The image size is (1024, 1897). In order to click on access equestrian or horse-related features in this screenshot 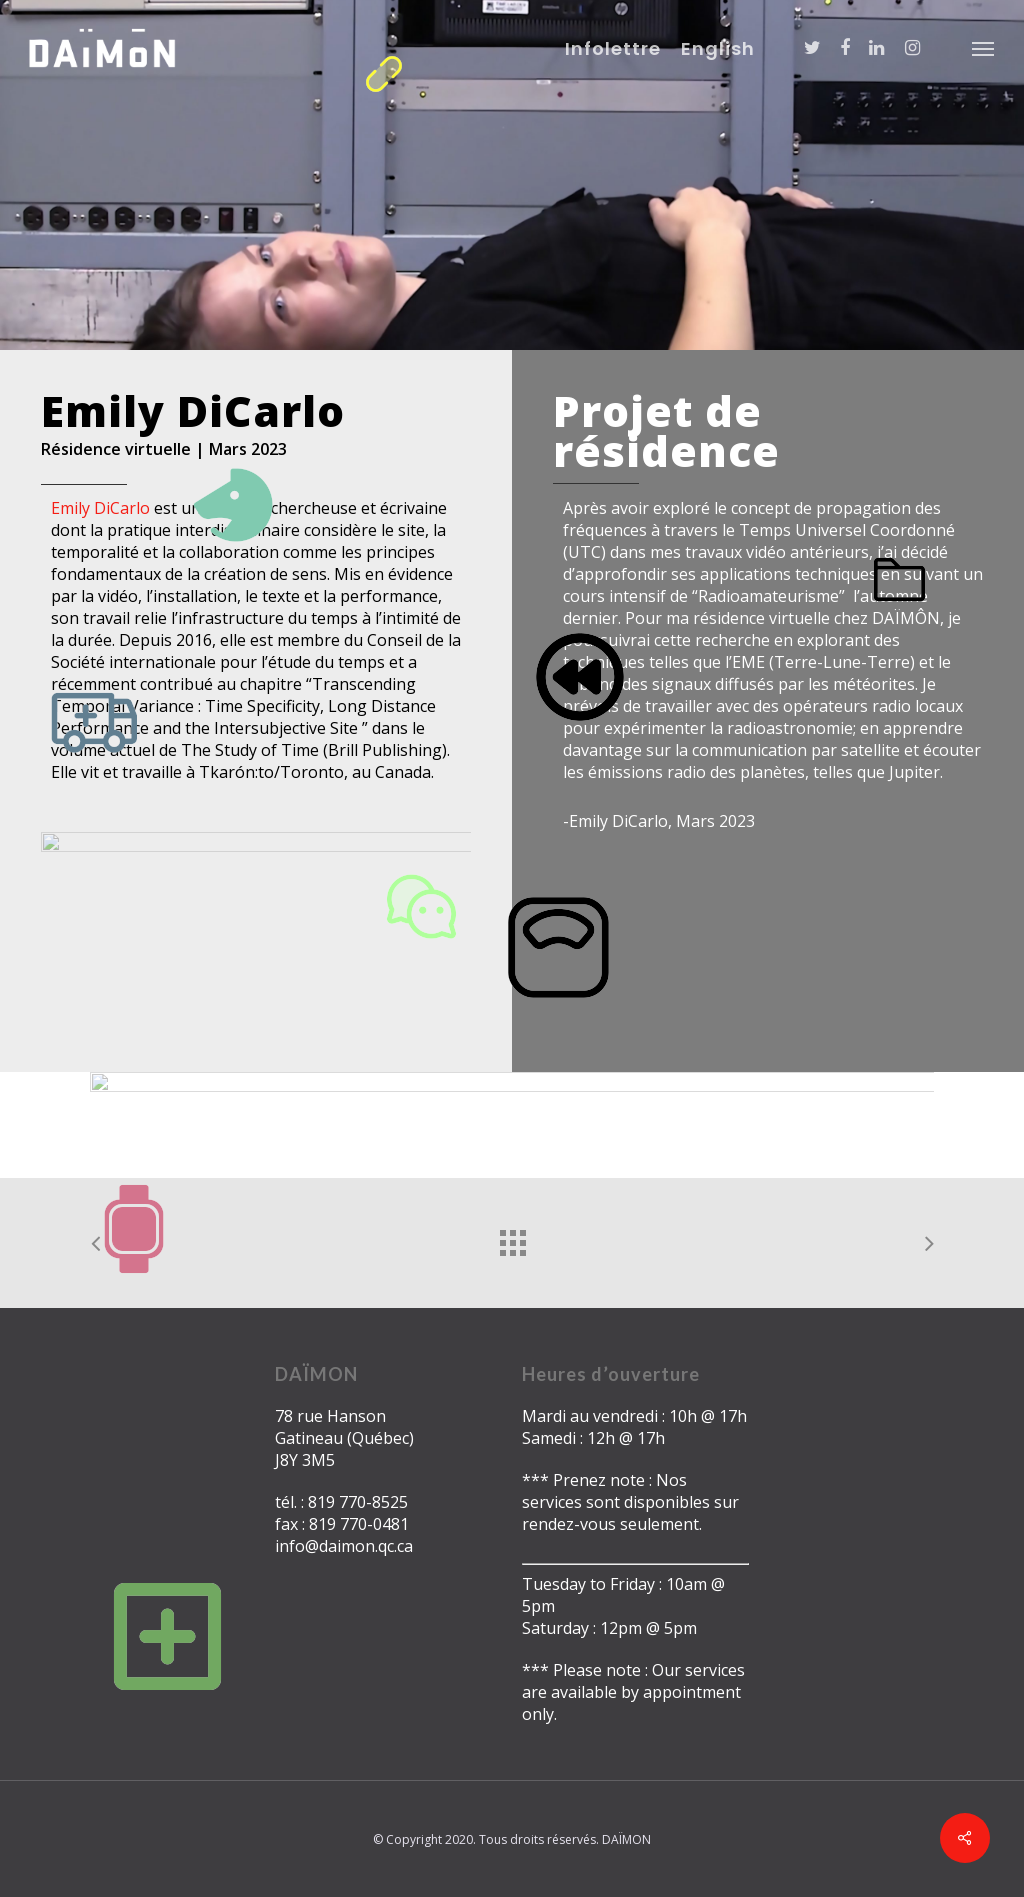, I will do `click(236, 505)`.